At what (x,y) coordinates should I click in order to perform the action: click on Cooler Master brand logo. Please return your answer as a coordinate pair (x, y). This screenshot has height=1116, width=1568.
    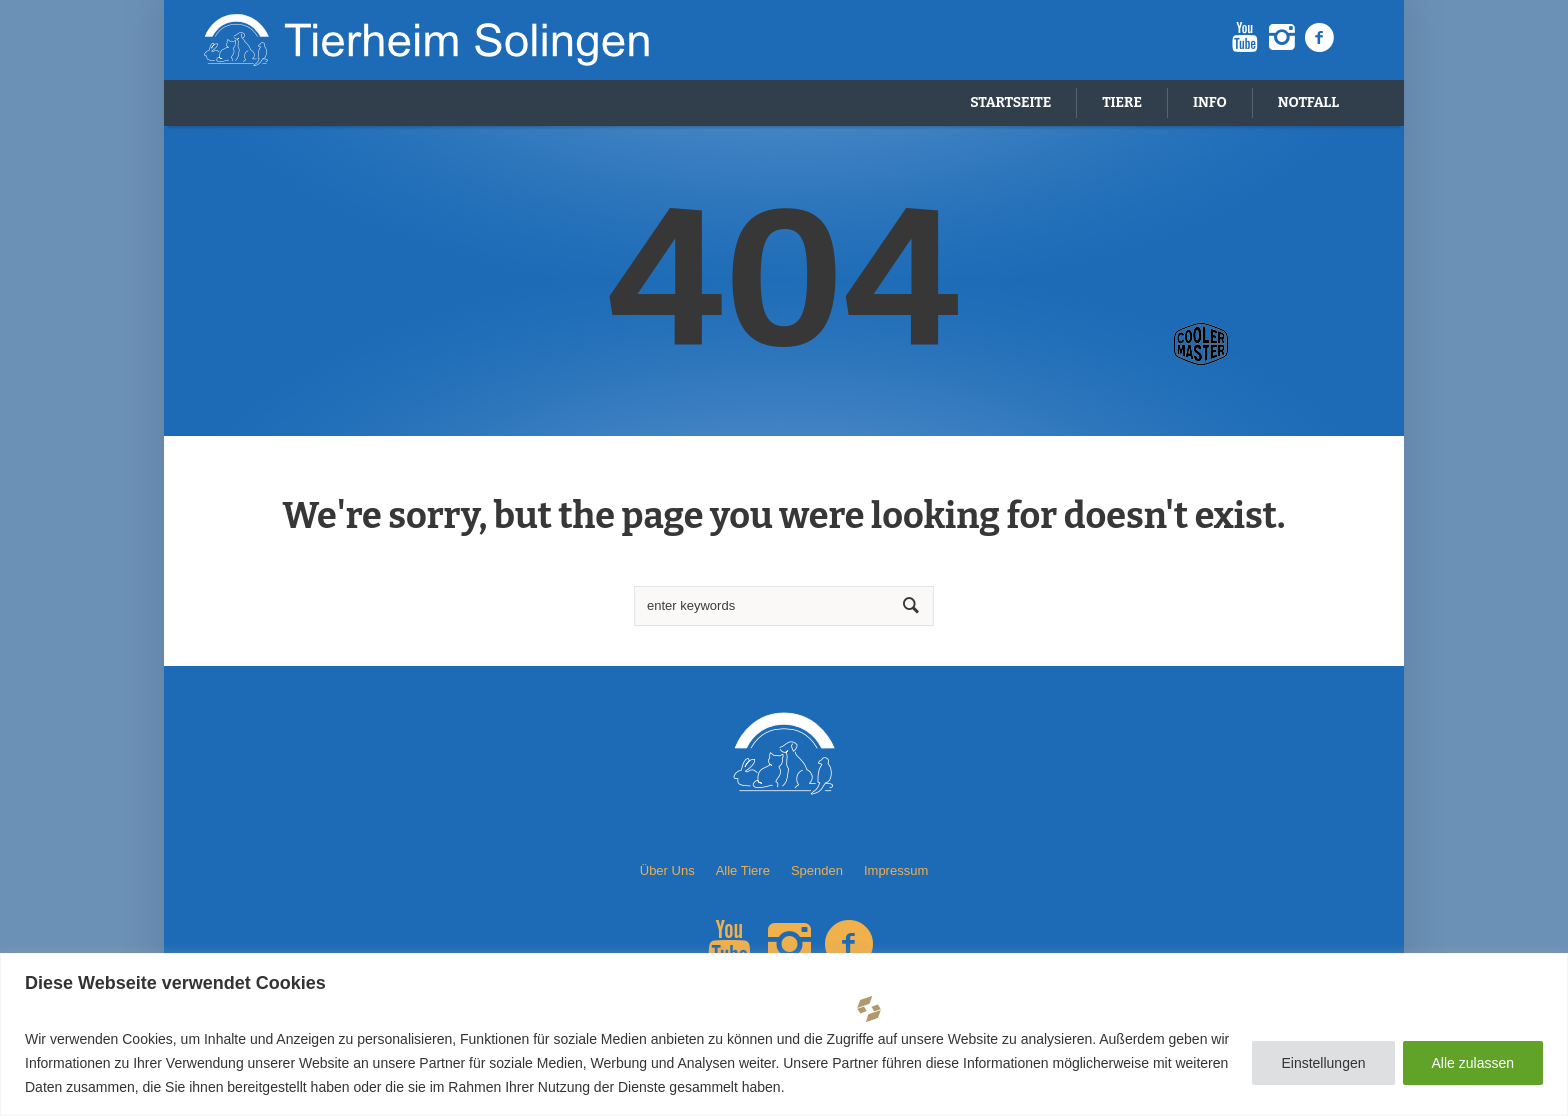
    Looking at the image, I should click on (1201, 344).